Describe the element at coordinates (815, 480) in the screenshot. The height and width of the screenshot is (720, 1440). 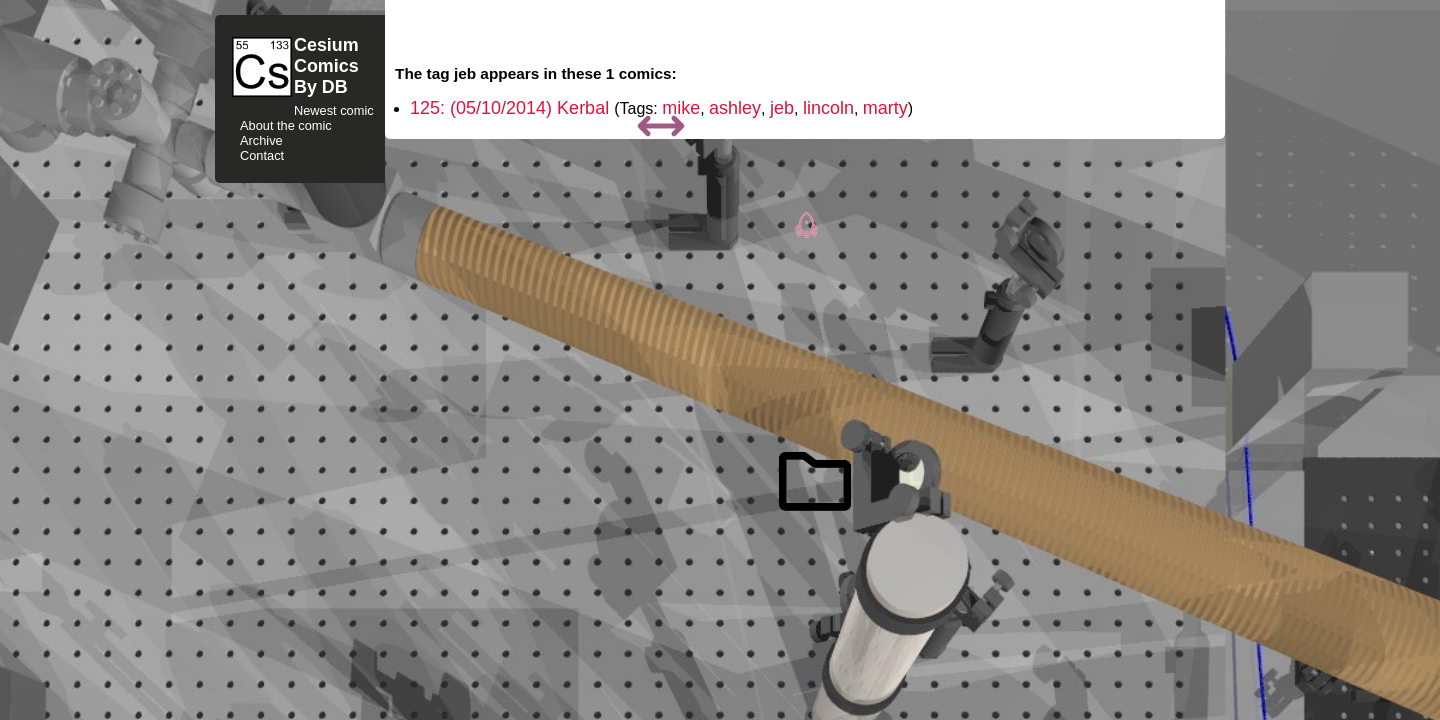
I see `open file folder` at that location.